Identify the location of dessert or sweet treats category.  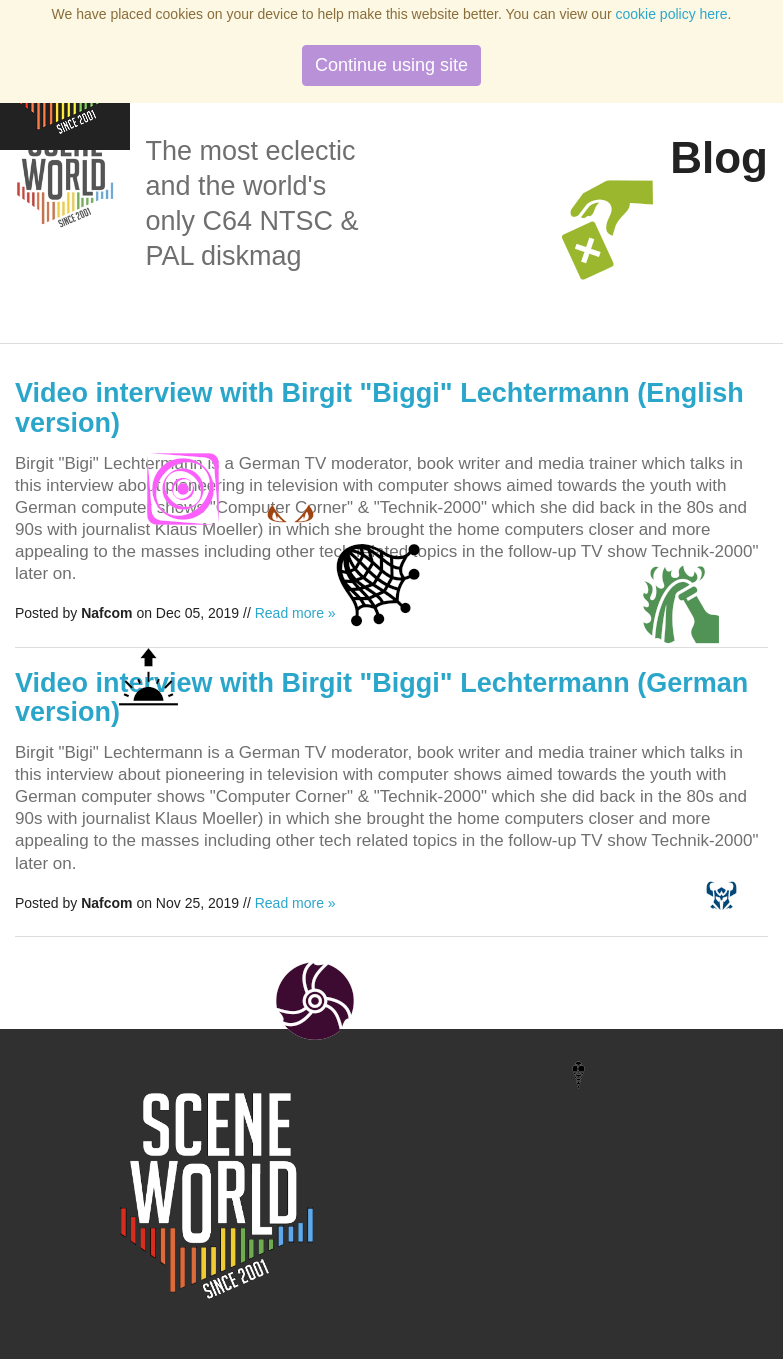
(578, 1075).